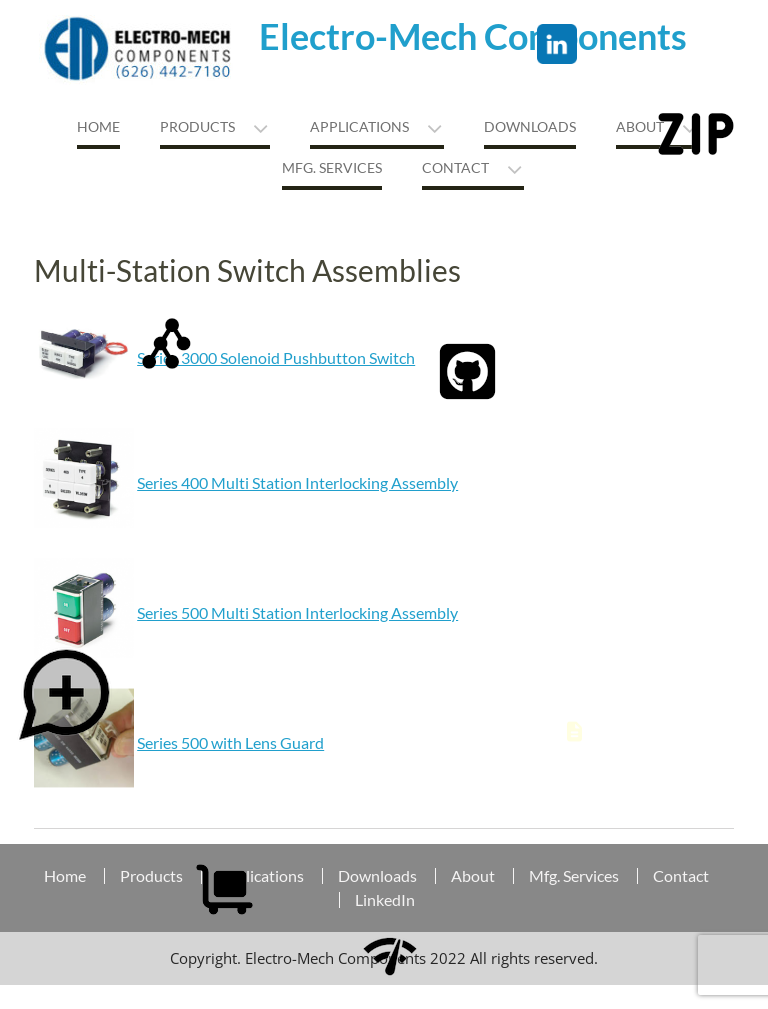  I want to click on add a comment or review to a map location, so click(66, 692).